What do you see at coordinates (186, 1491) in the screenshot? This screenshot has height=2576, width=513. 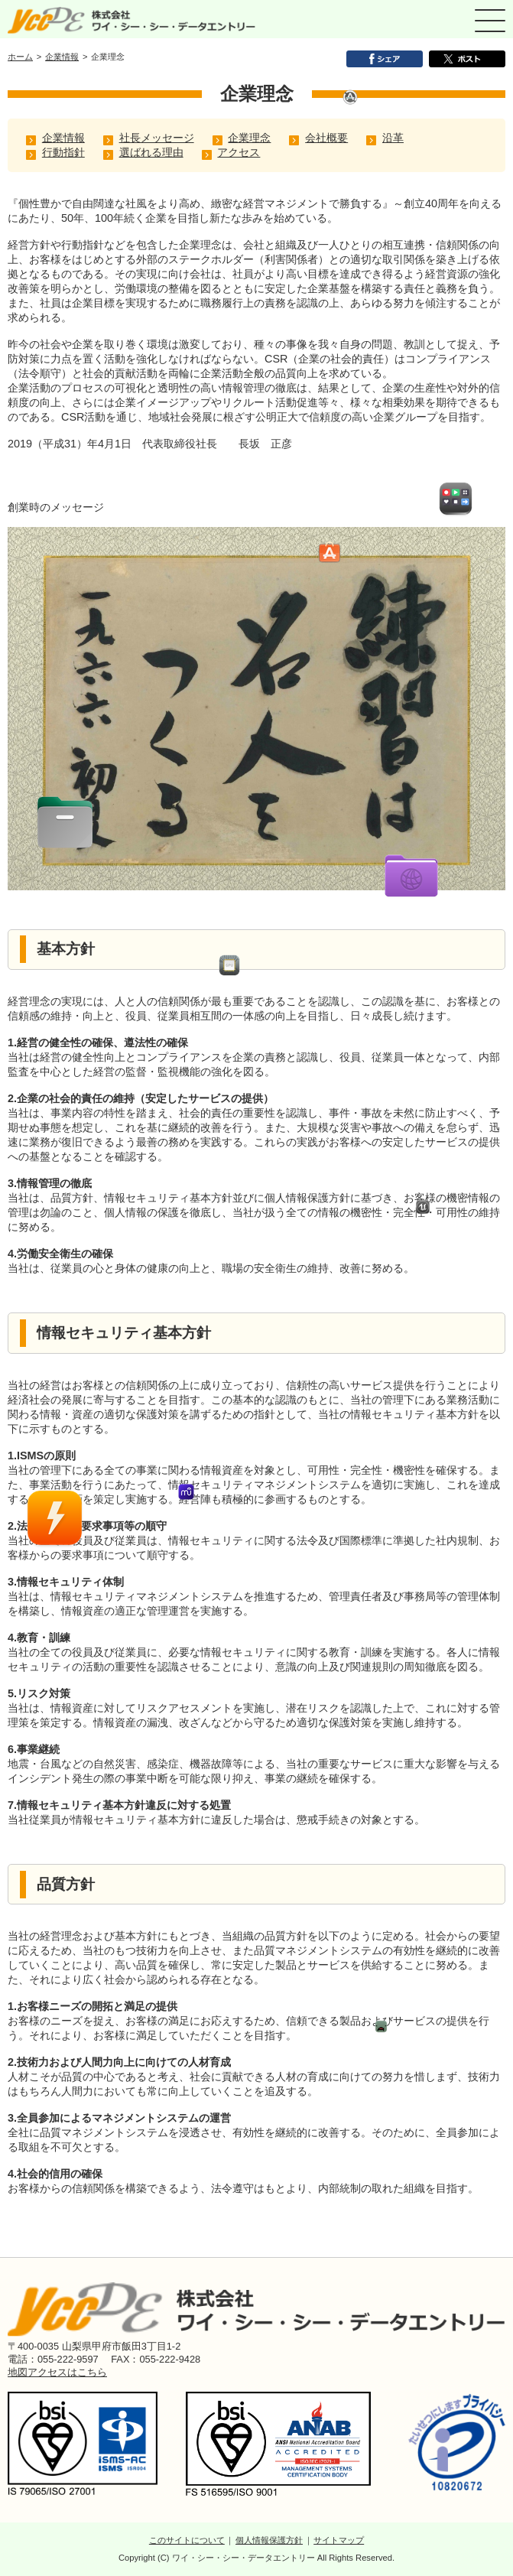 I see `open MuseScore music notation app` at bounding box center [186, 1491].